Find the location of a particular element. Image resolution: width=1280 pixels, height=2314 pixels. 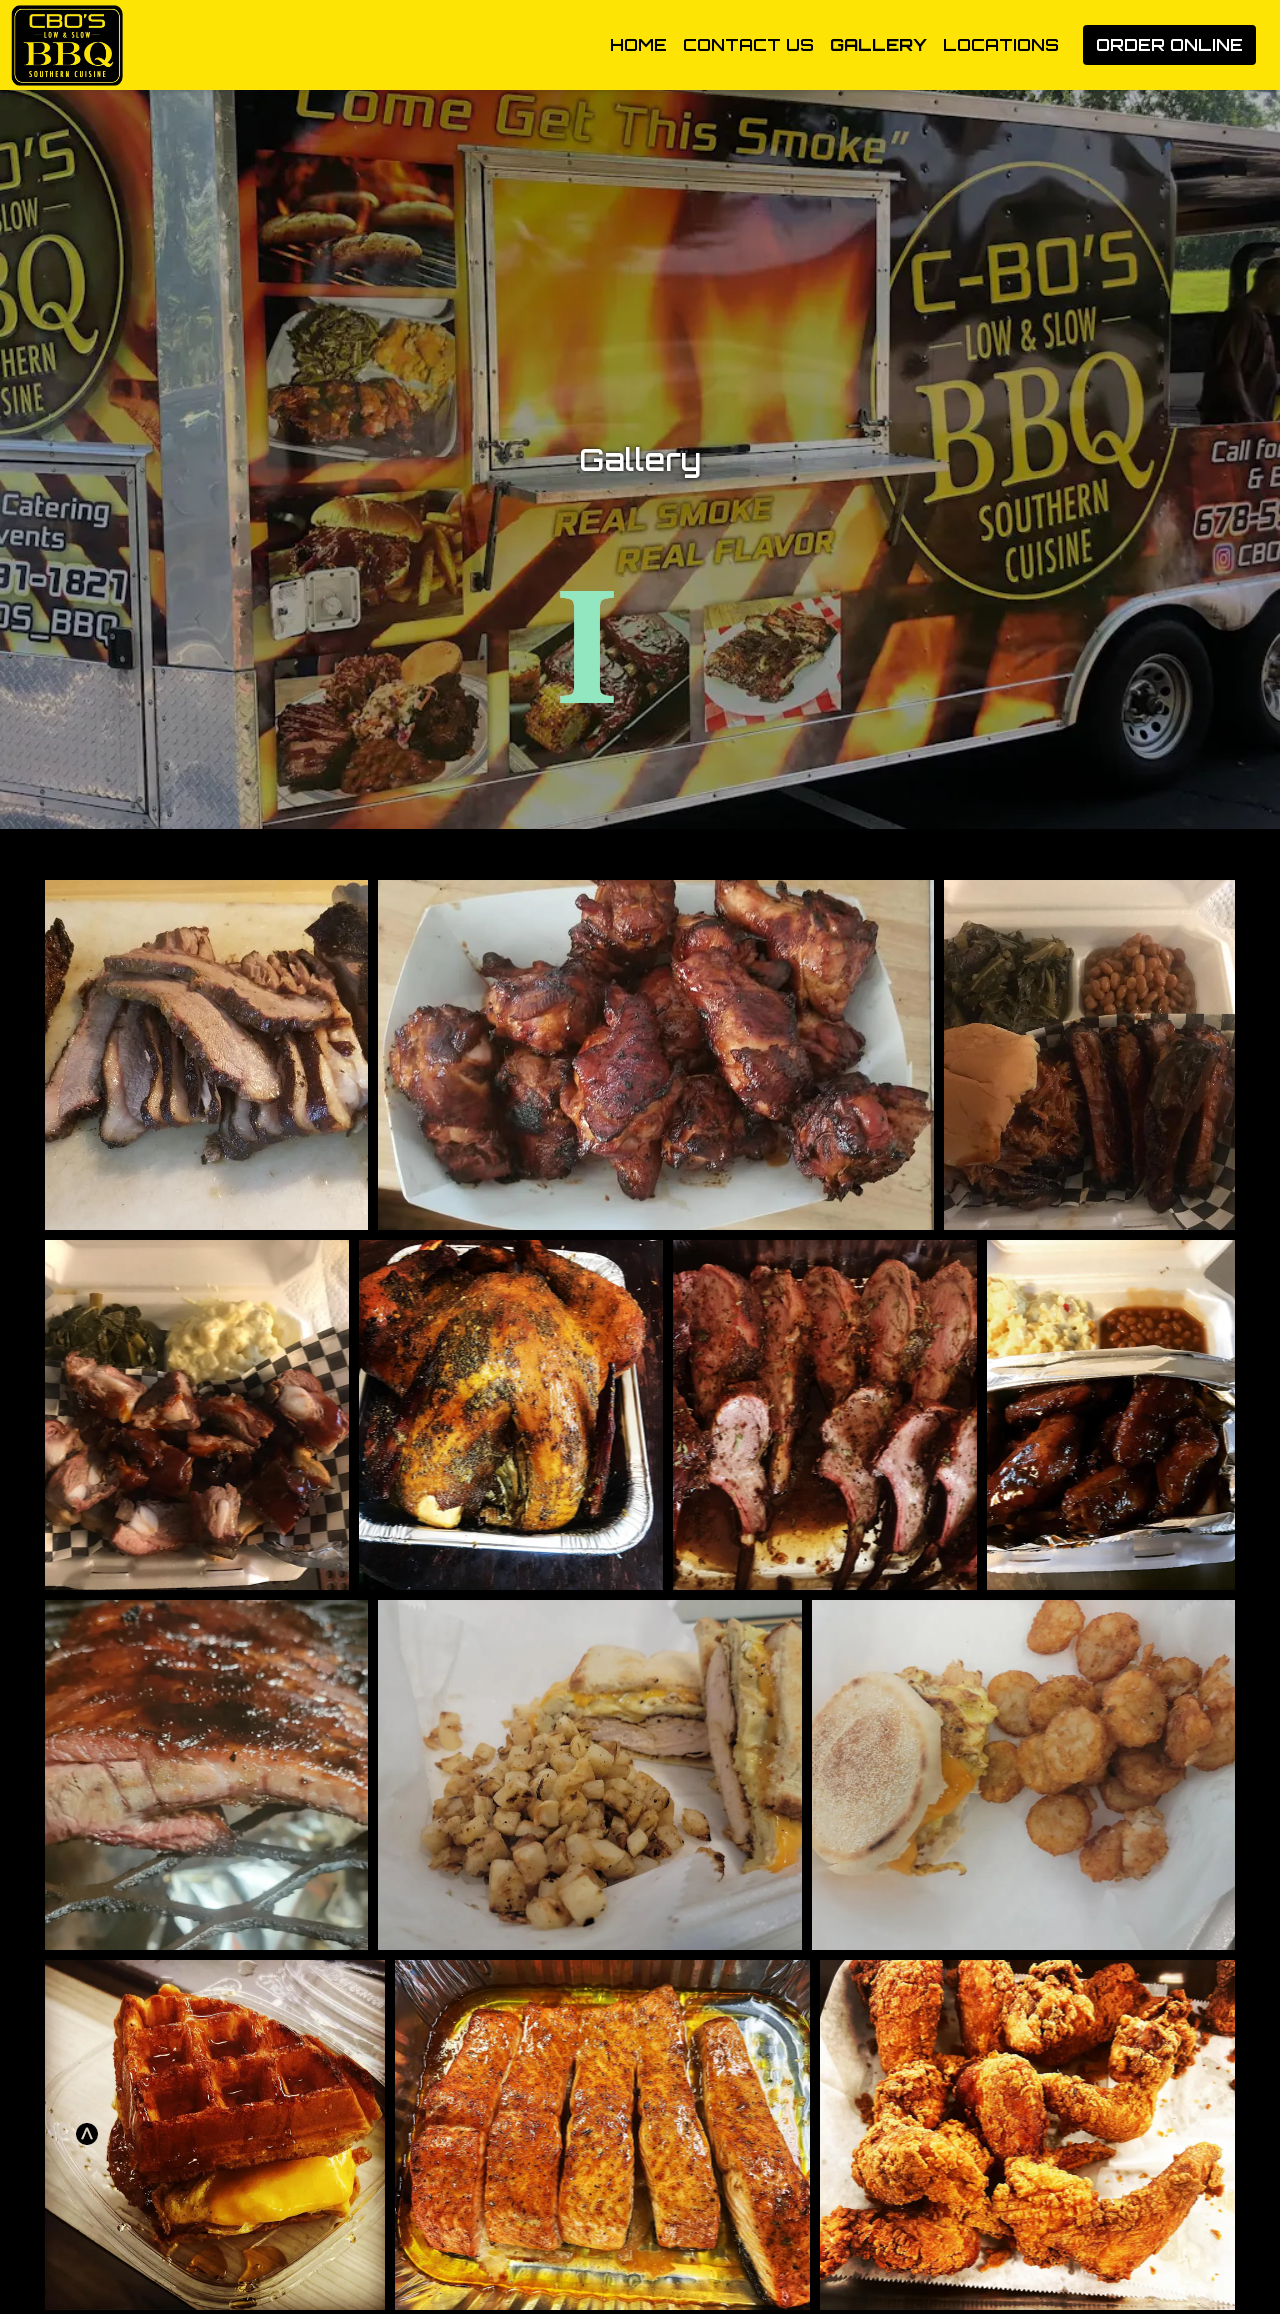

open instapaper app is located at coordinates (587, 647).